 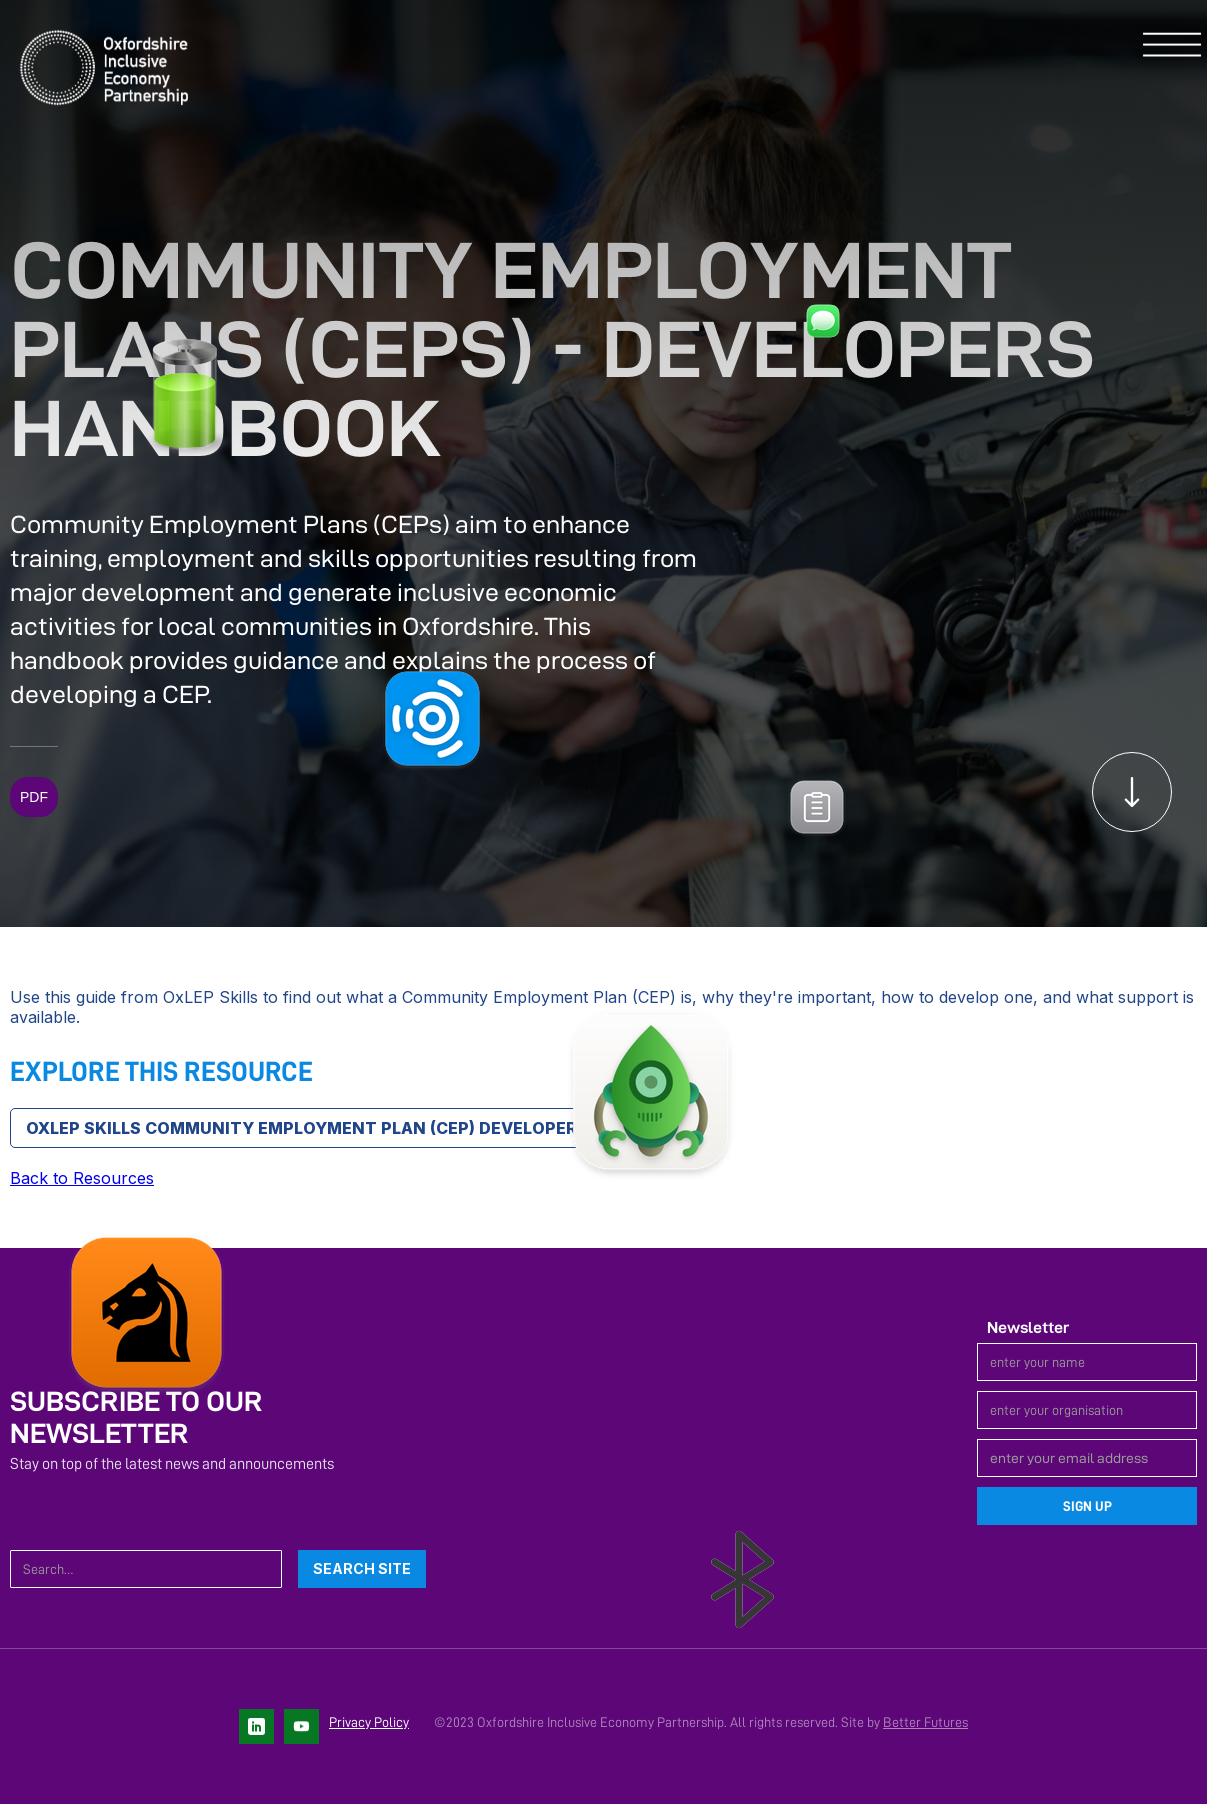 What do you see at coordinates (432, 718) in the screenshot?
I see `open ubuntu studio application` at bounding box center [432, 718].